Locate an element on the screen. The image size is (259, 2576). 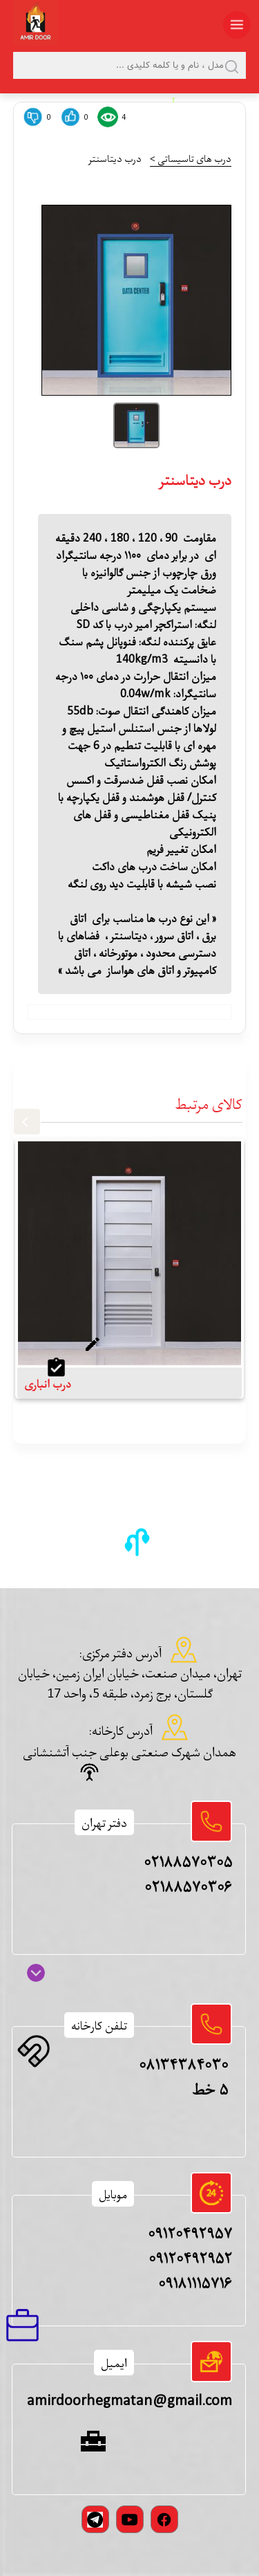
access antenna or broadcast settings is located at coordinates (89, 1772).